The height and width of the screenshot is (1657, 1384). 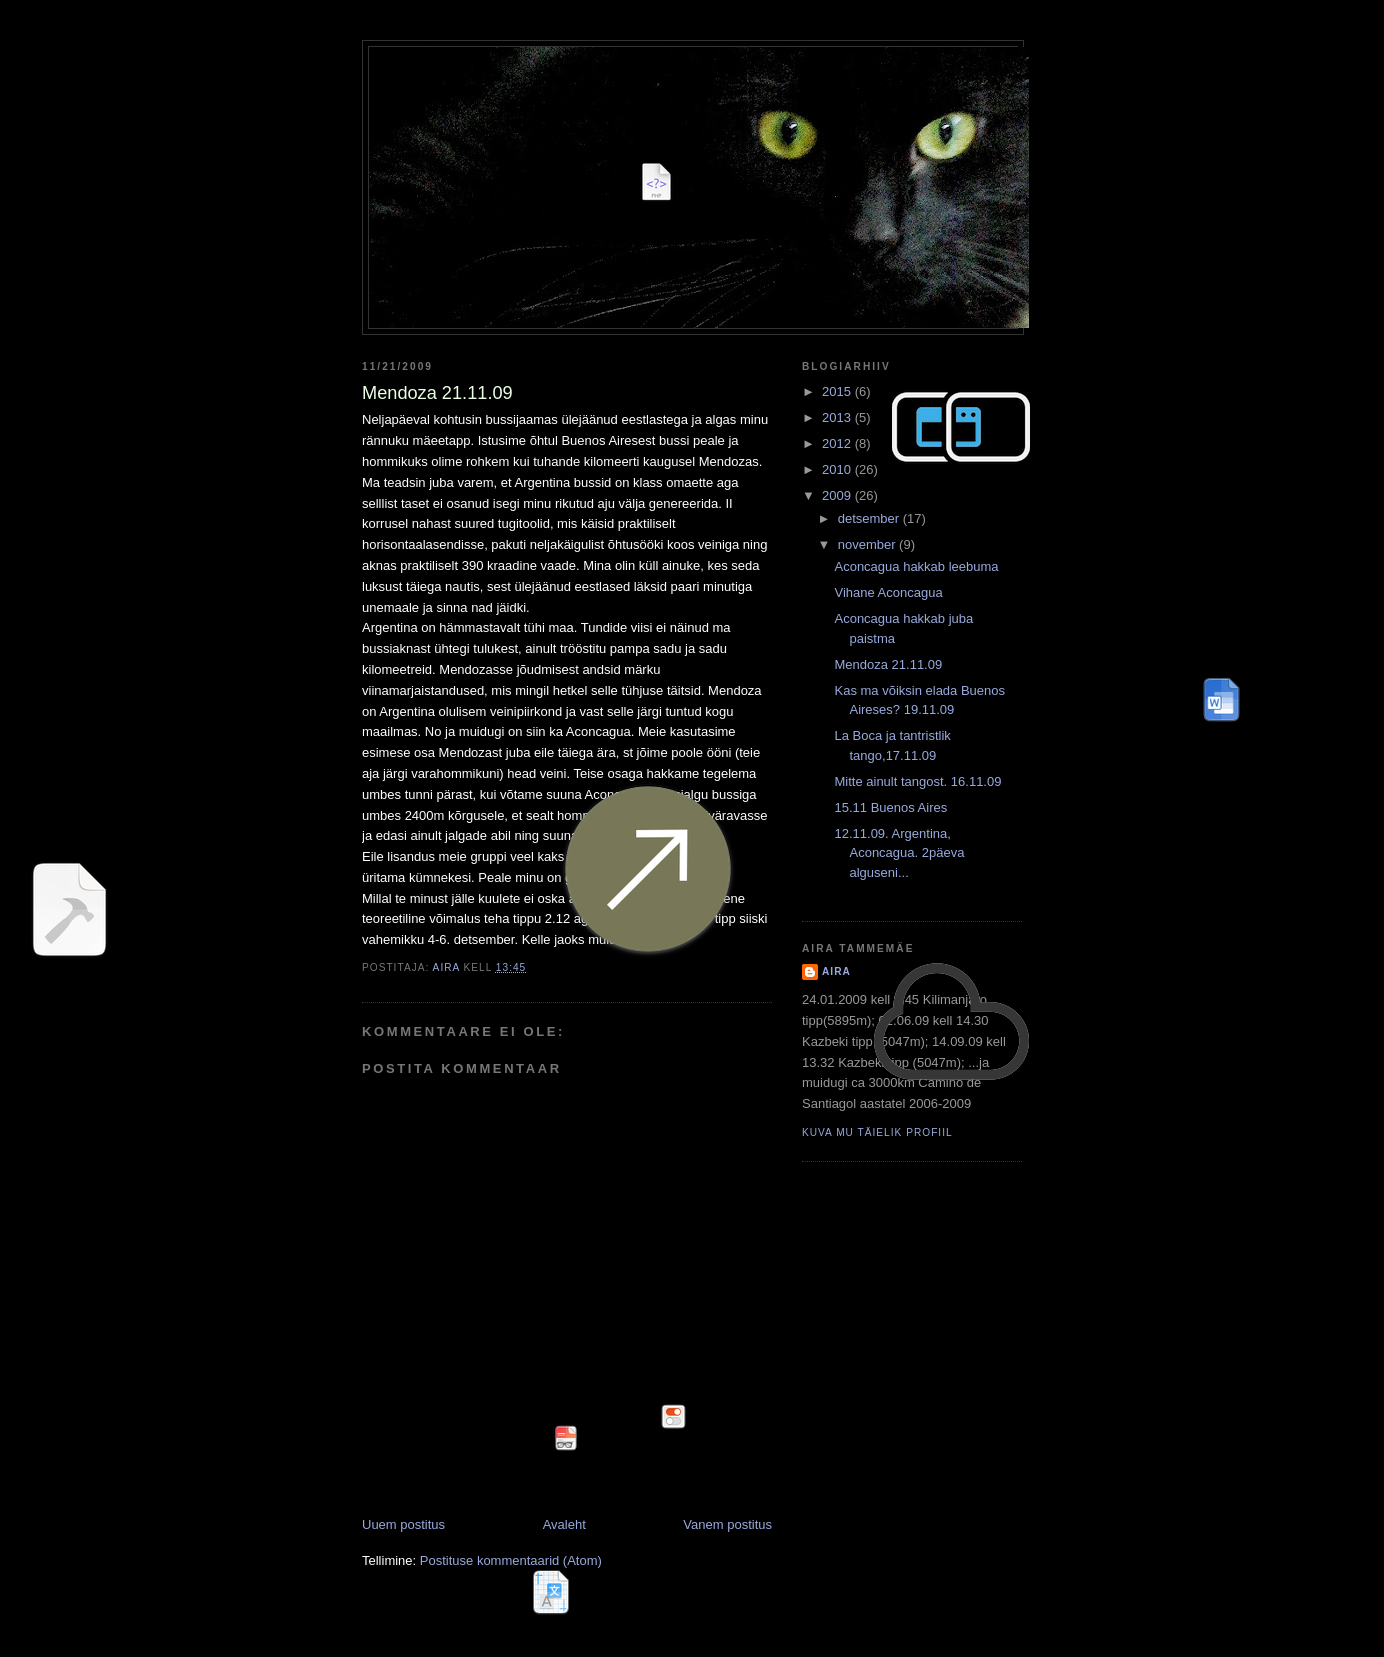 What do you see at coordinates (656, 182) in the screenshot?
I see `a PHP source code file` at bounding box center [656, 182].